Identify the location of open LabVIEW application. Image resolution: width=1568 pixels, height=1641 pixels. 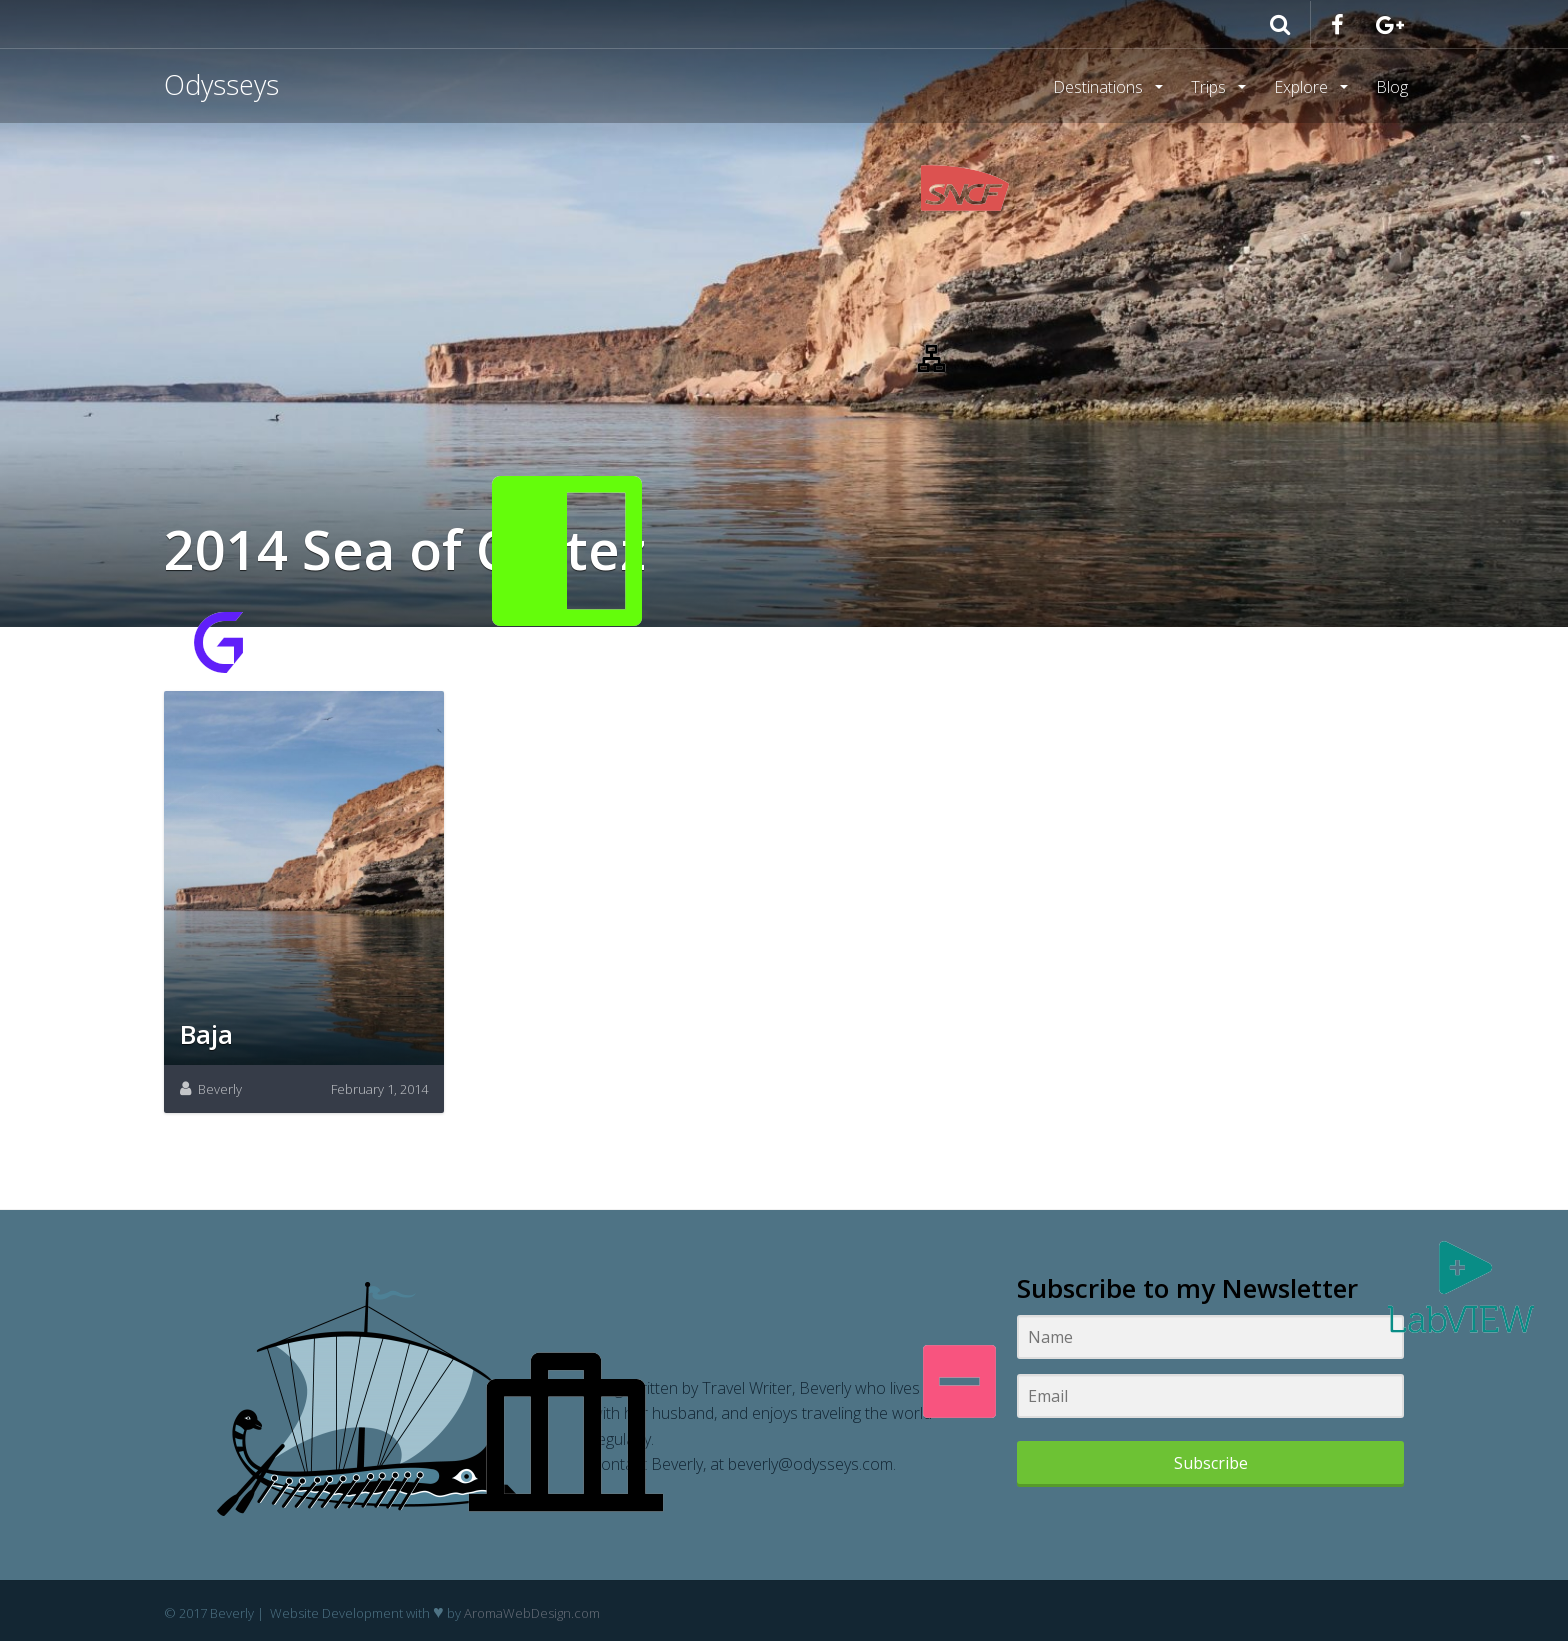
(1461, 1287).